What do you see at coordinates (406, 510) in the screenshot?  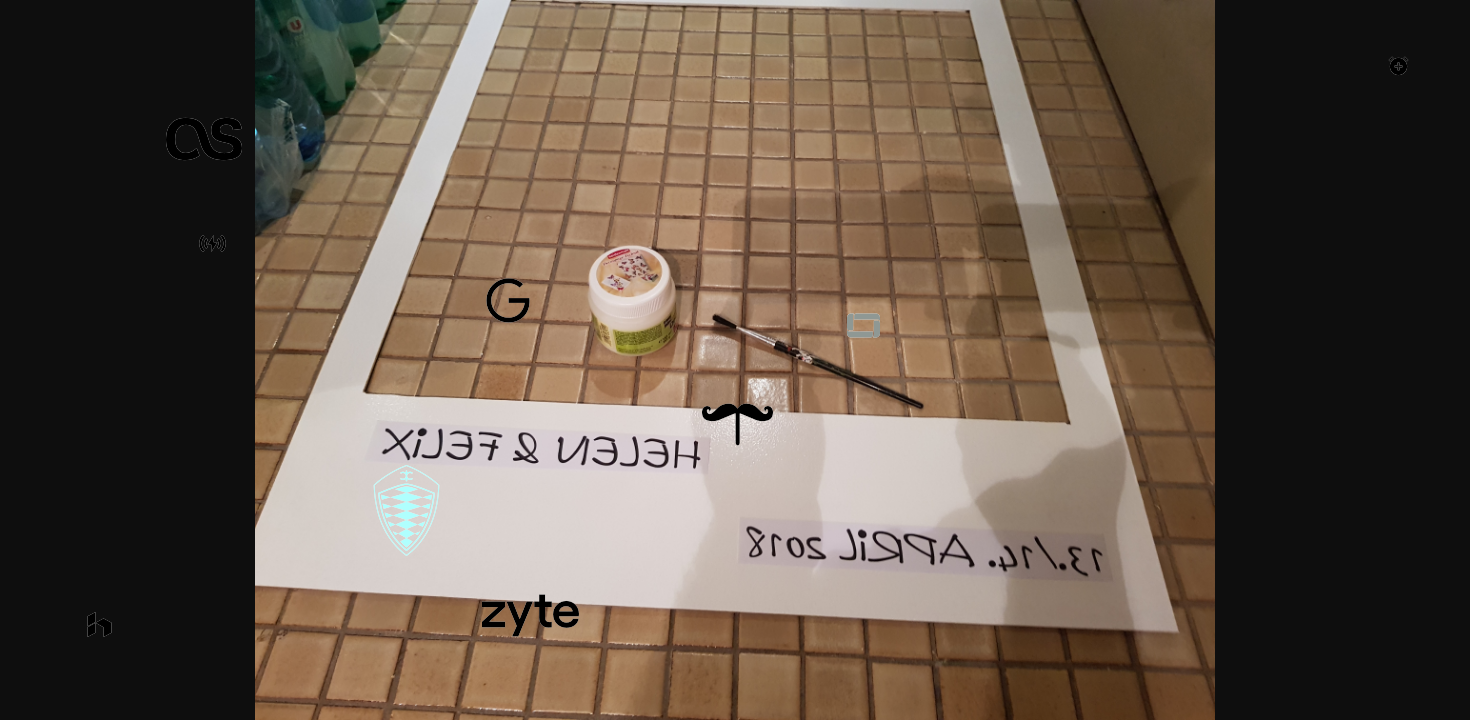 I see `visit the Koenigsegg website or app` at bounding box center [406, 510].